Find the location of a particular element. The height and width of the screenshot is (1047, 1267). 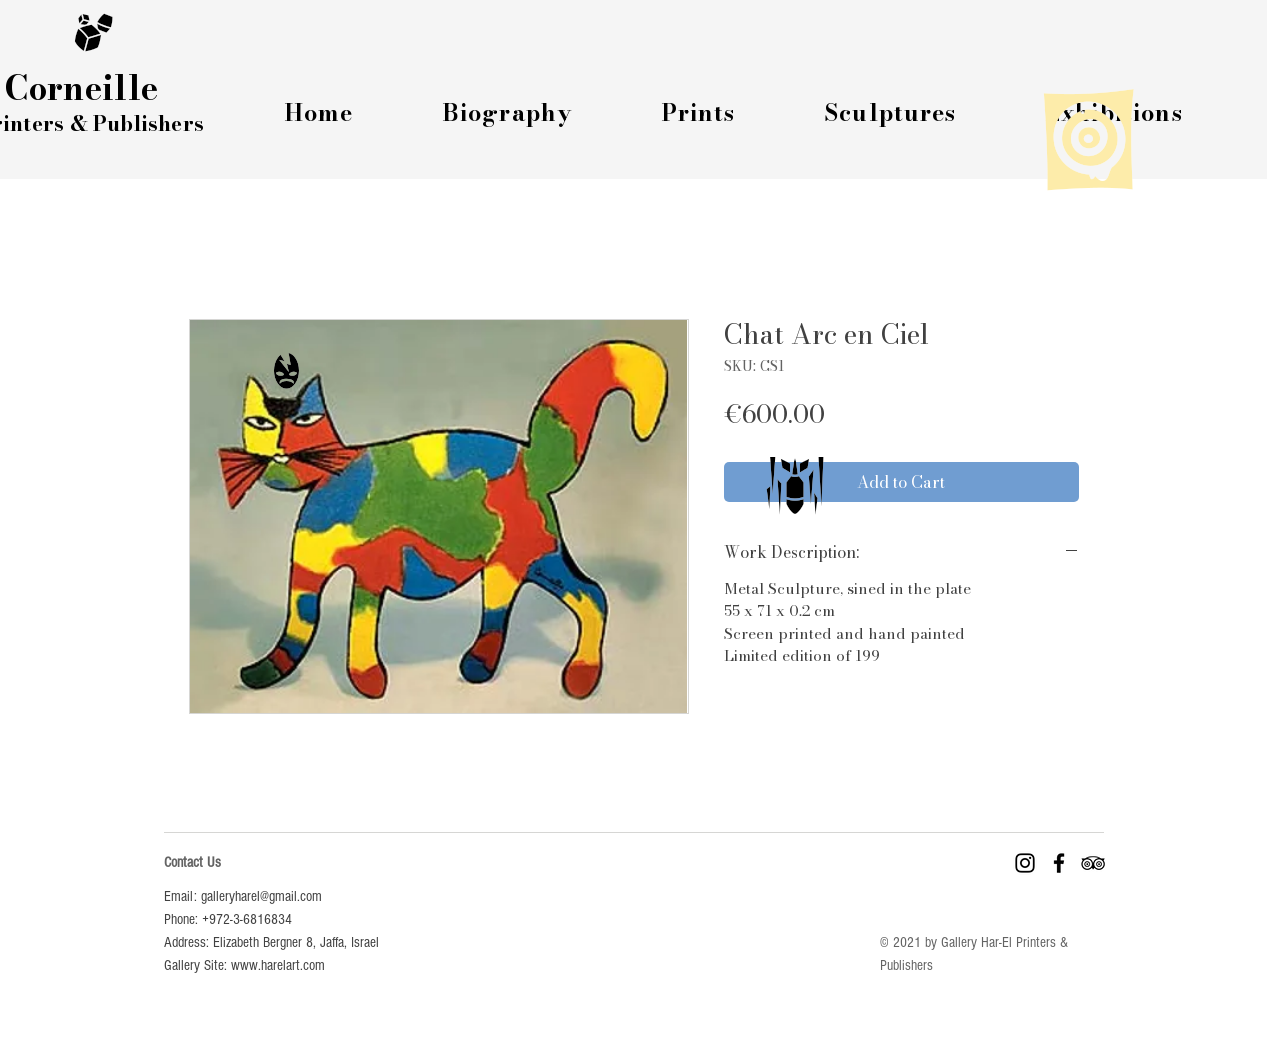

view wanted poster or bounty target is located at coordinates (1089, 139).